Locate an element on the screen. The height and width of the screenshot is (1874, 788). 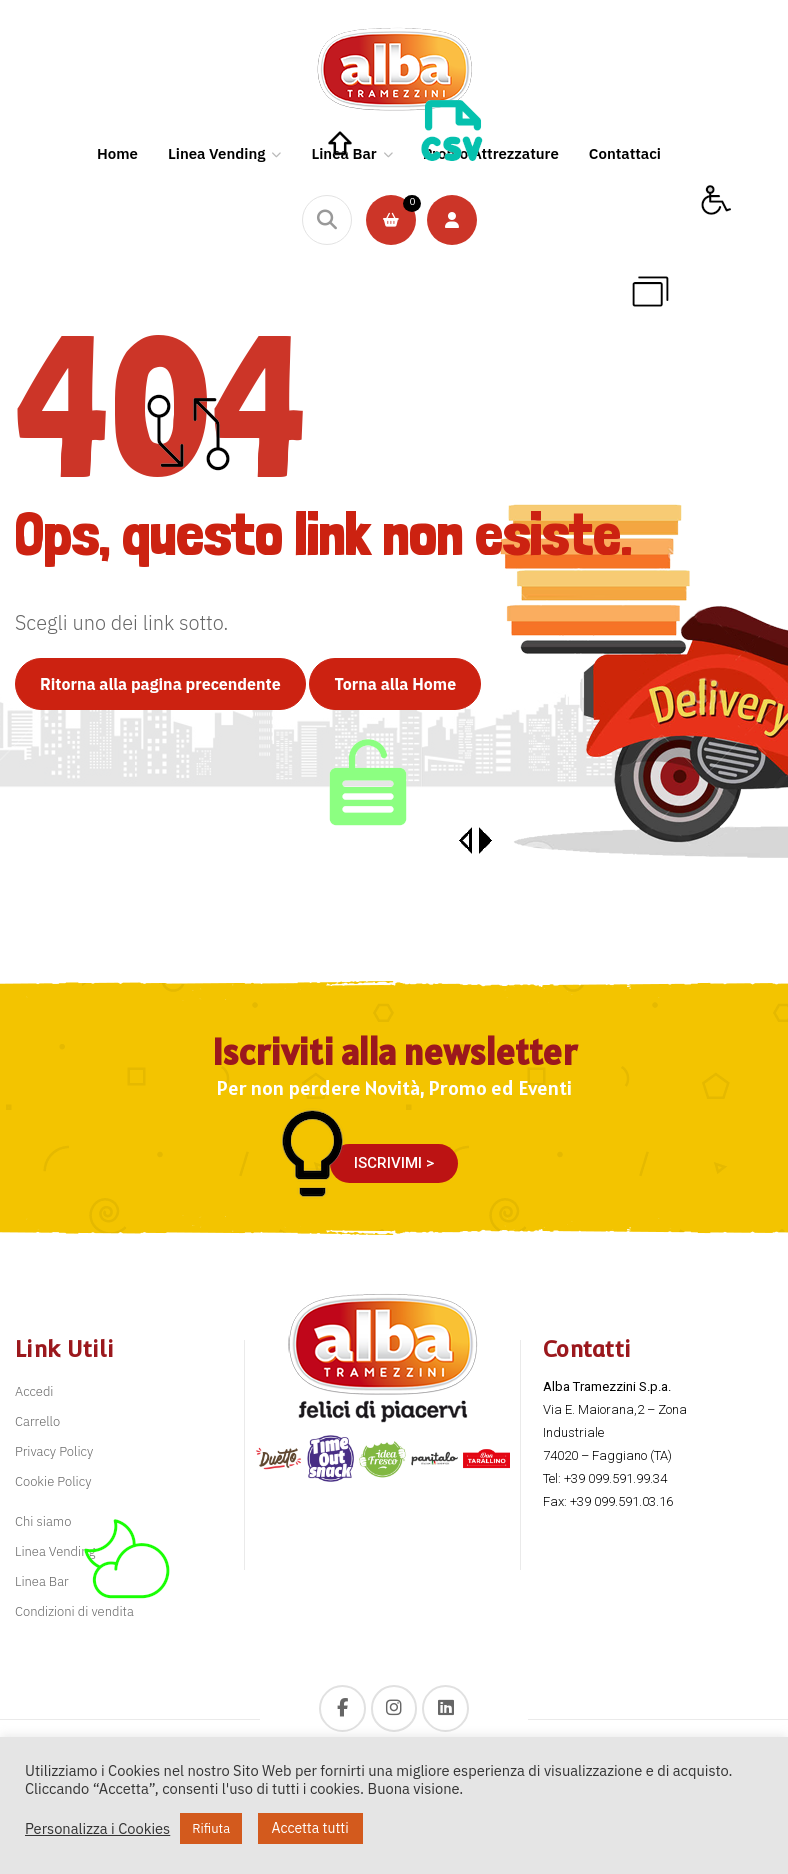
indicates nighttime or evening weather conditions is located at coordinates (125, 1563).